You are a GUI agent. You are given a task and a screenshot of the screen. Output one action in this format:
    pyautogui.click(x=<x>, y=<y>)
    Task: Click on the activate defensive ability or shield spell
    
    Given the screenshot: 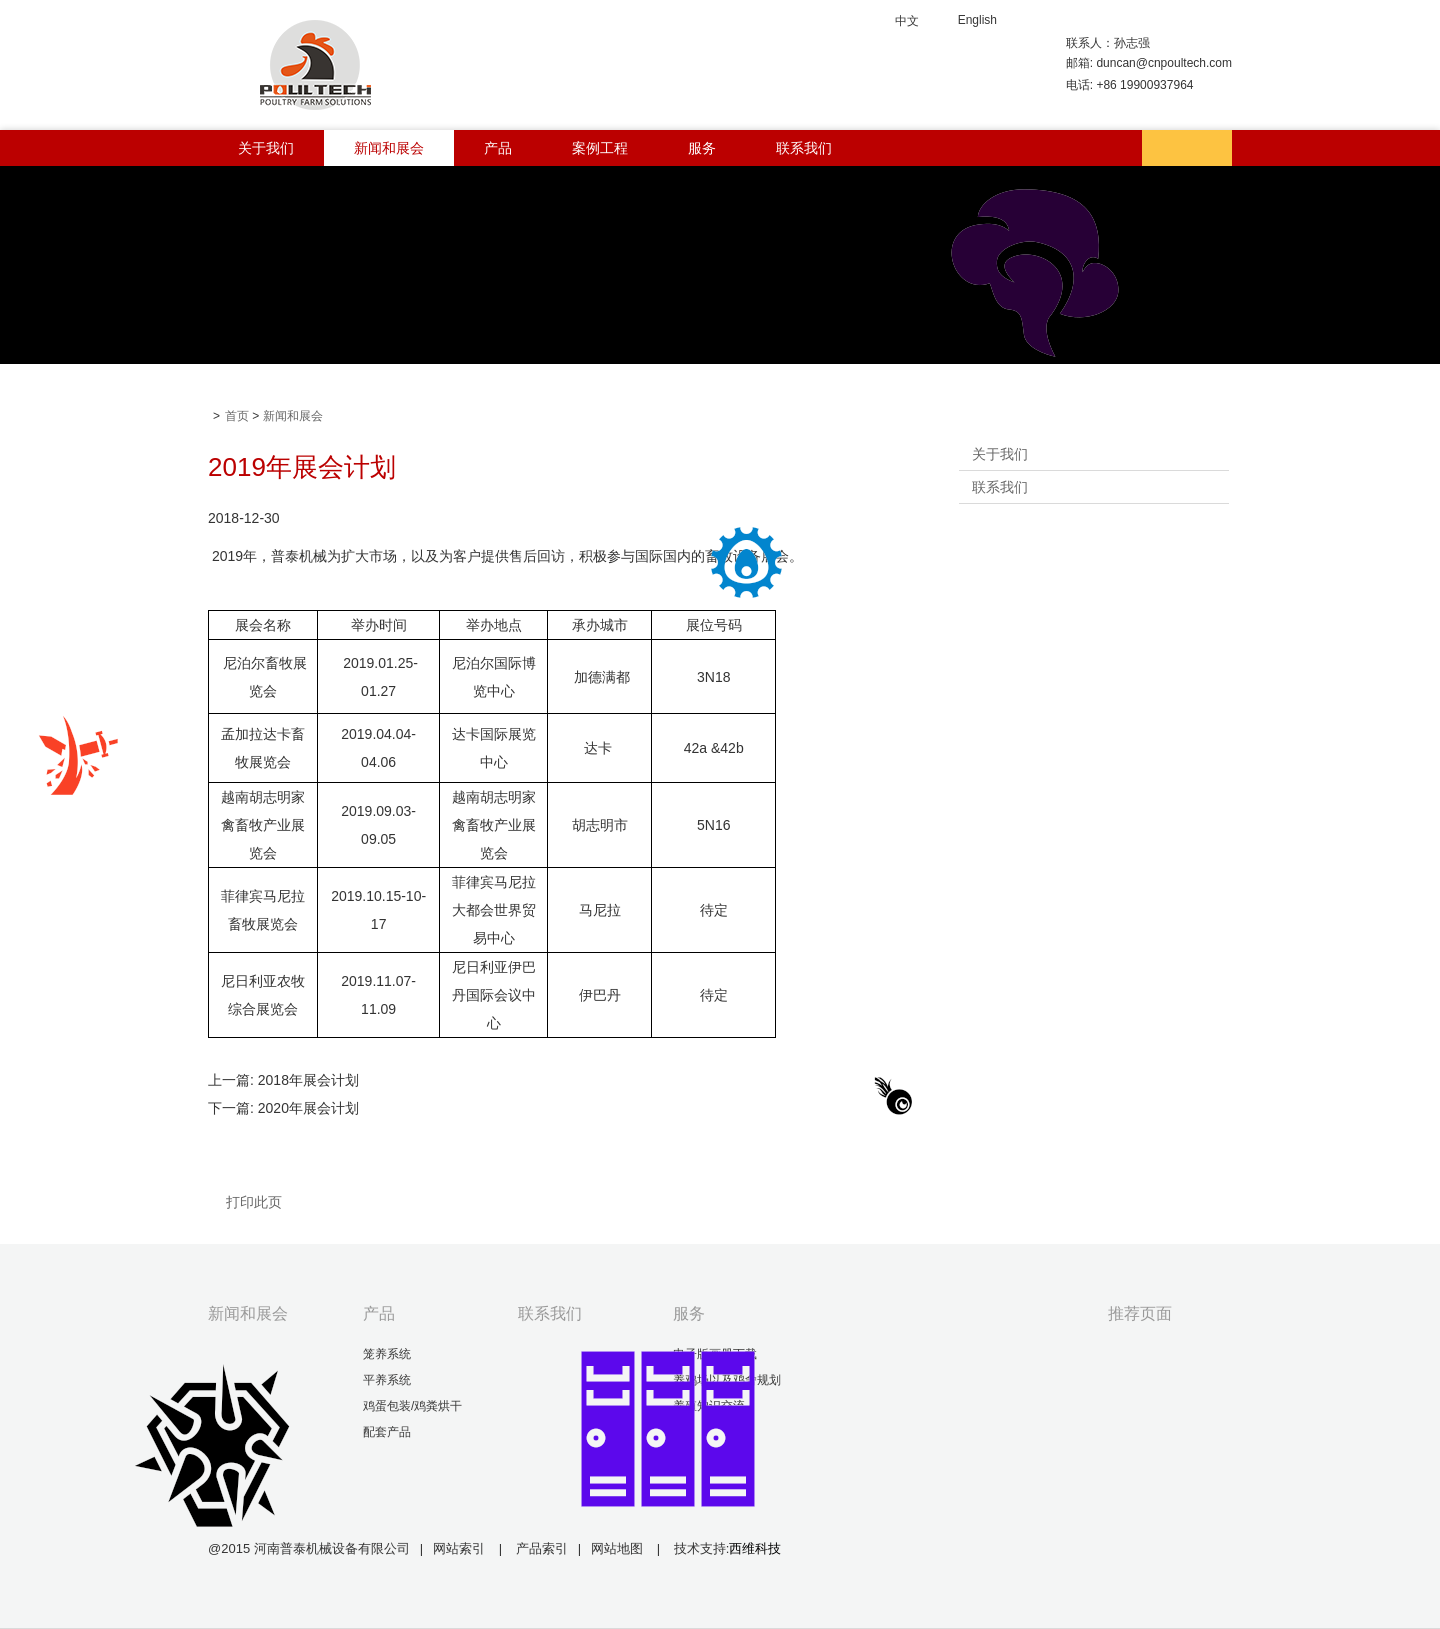 What is the action you would take?
    pyautogui.click(x=218, y=1449)
    